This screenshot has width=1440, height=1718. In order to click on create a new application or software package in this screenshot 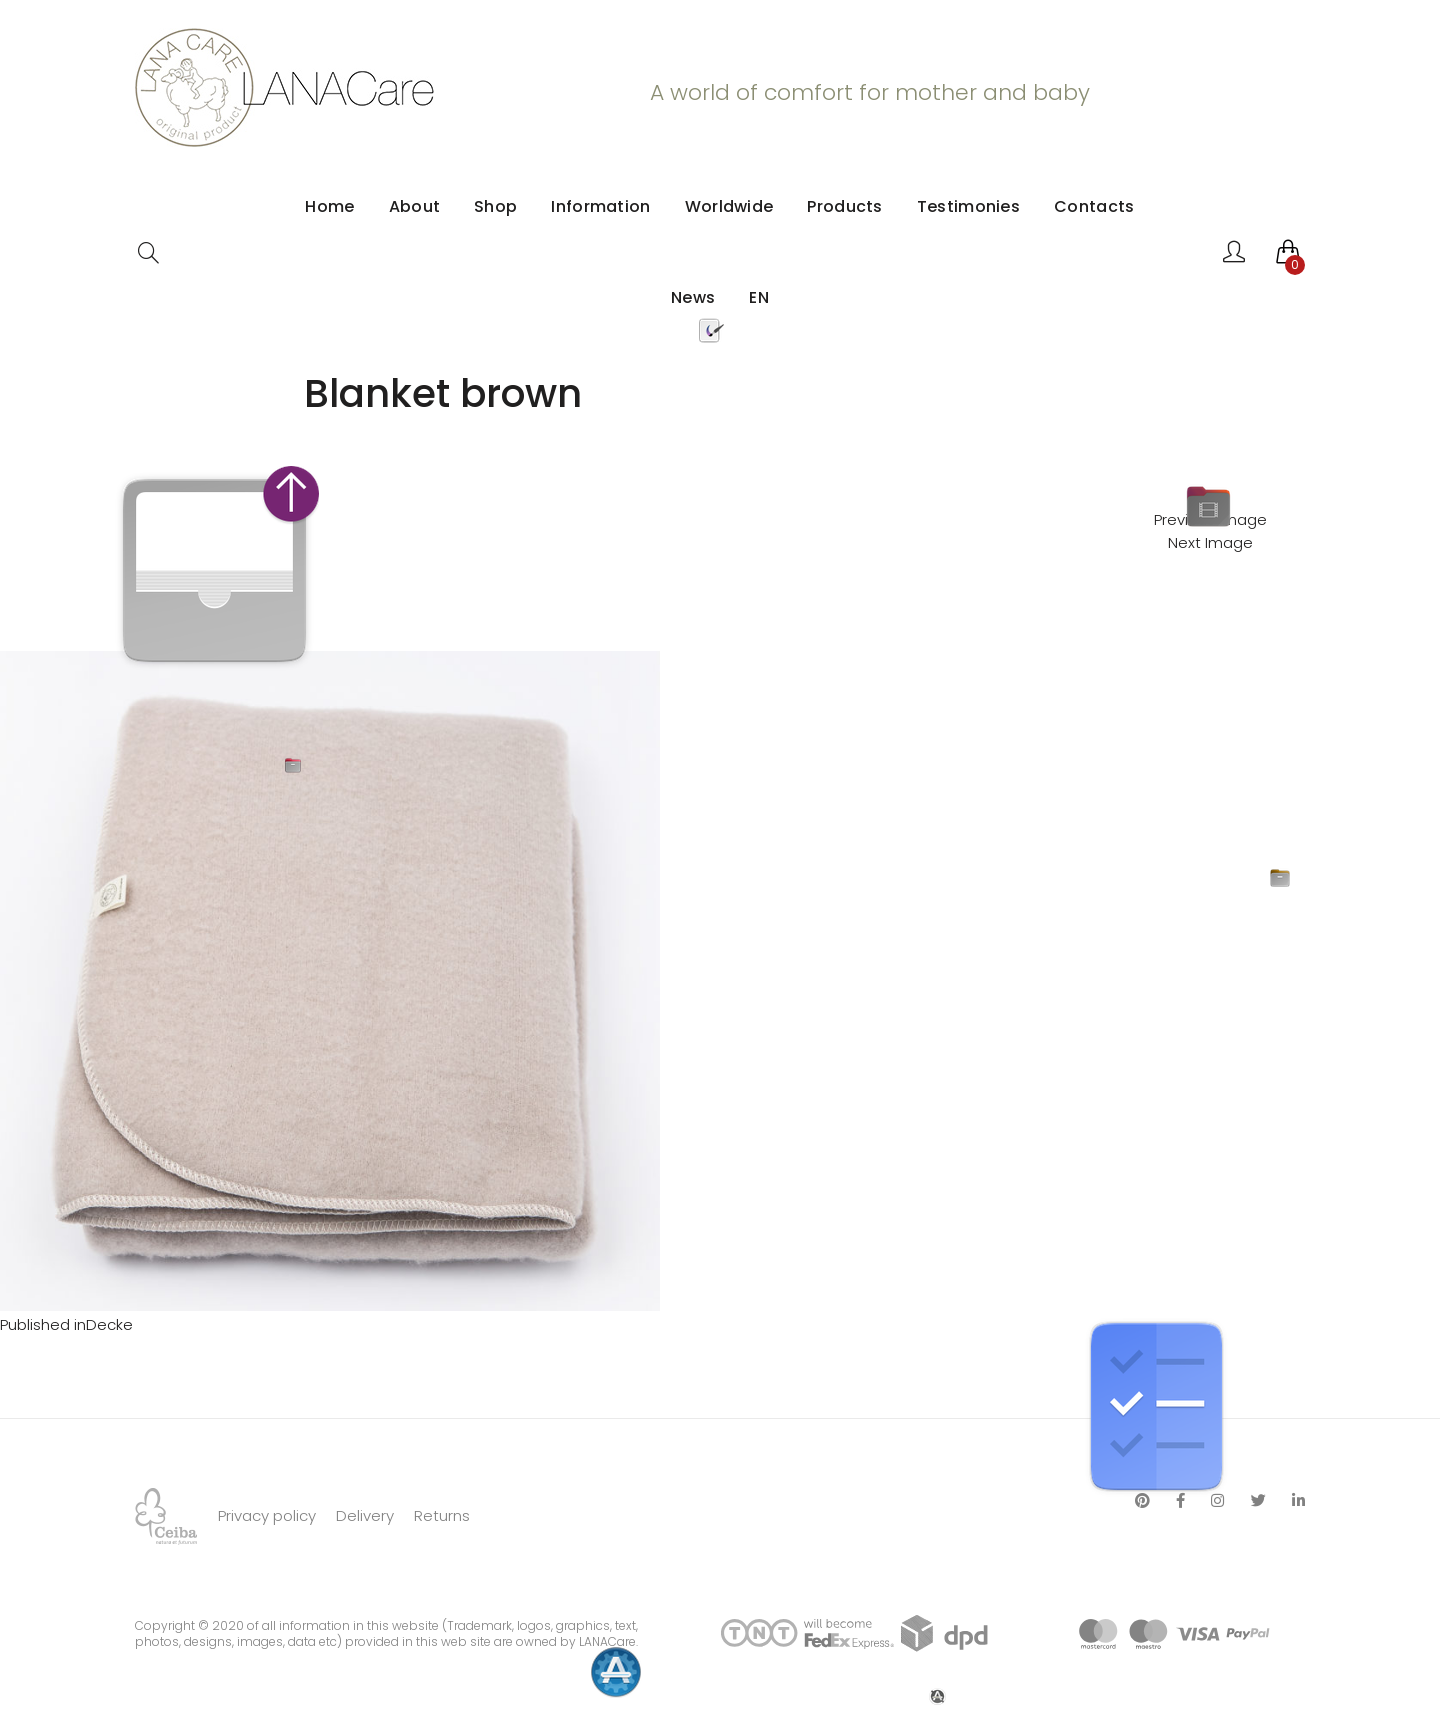, I will do `click(711, 330)`.